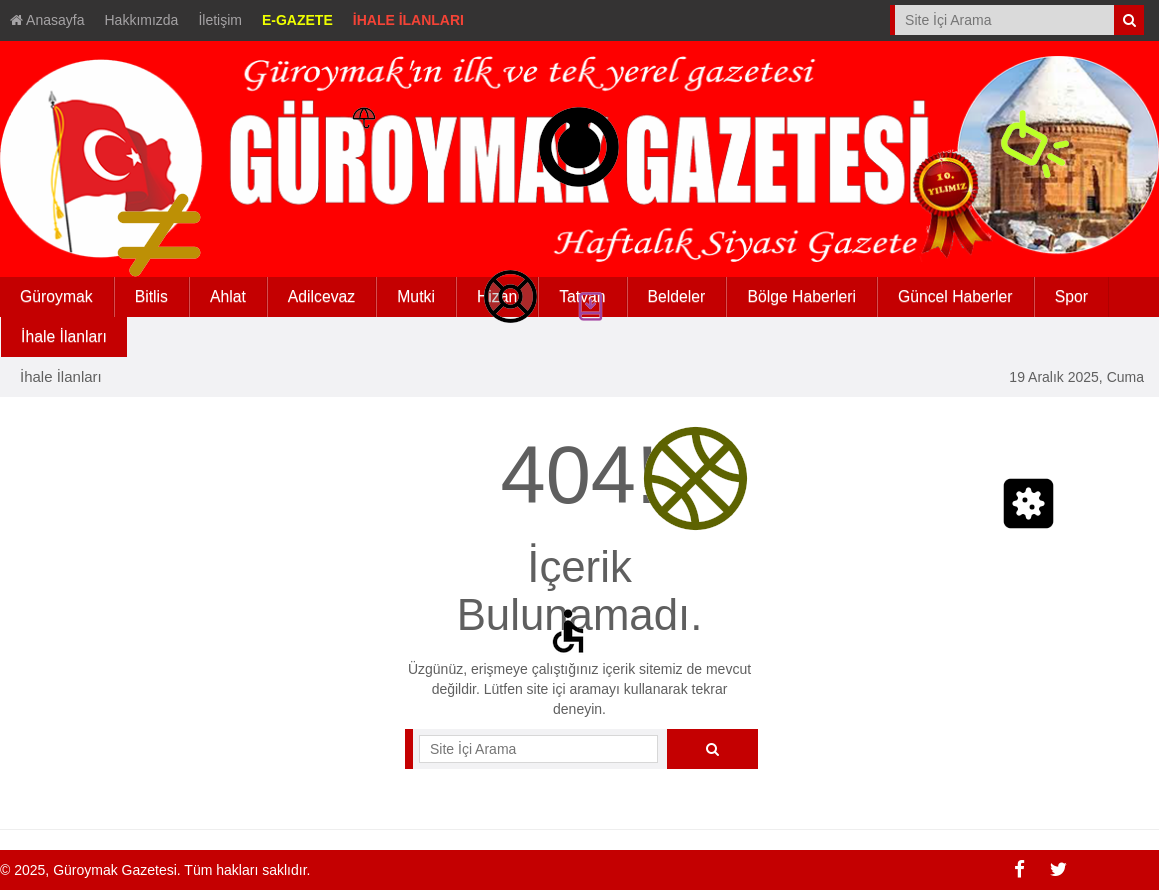 Image resolution: width=1159 pixels, height=890 pixels. What do you see at coordinates (510, 296) in the screenshot?
I see `access help or support center` at bounding box center [510, 296].